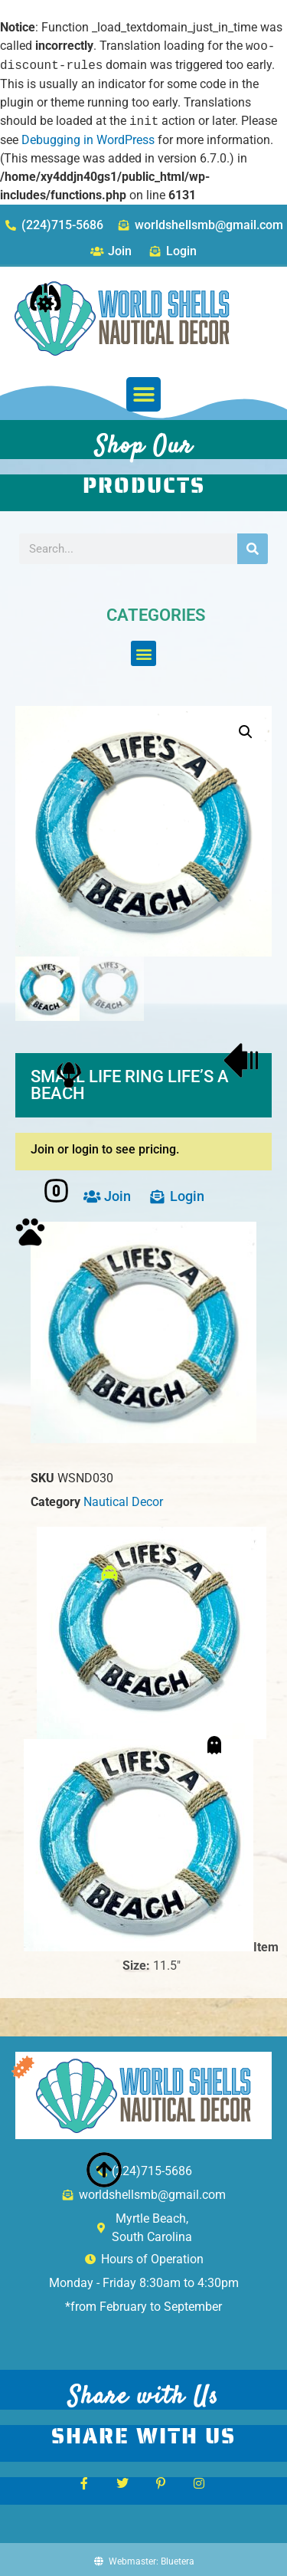  Describe the element at coordinates (109, 1573) in the screenshot. I see `request a taxi or cab ride` at that location.